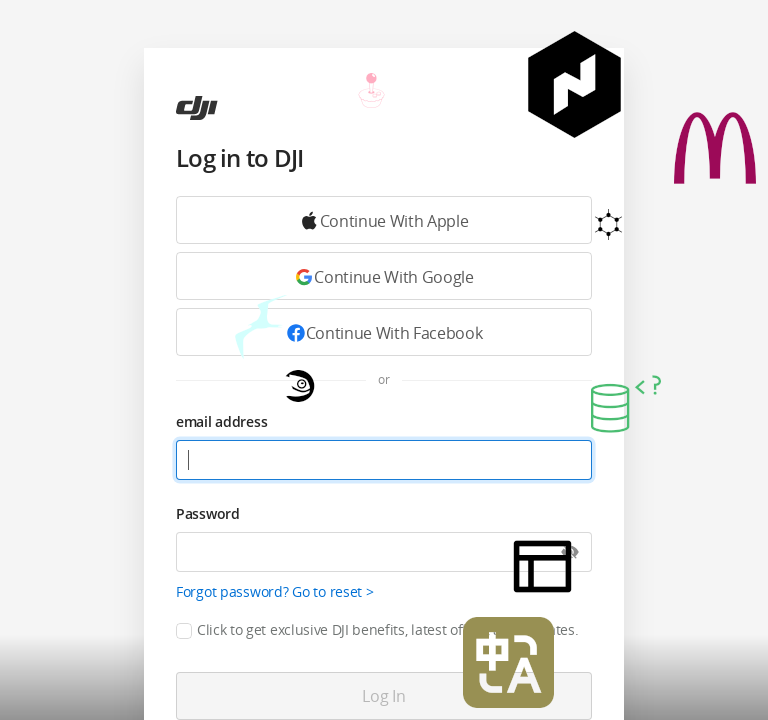 This screenshot has width=768, height=720. I want to click on open frigate NVR dashboard, so click(261, 327).